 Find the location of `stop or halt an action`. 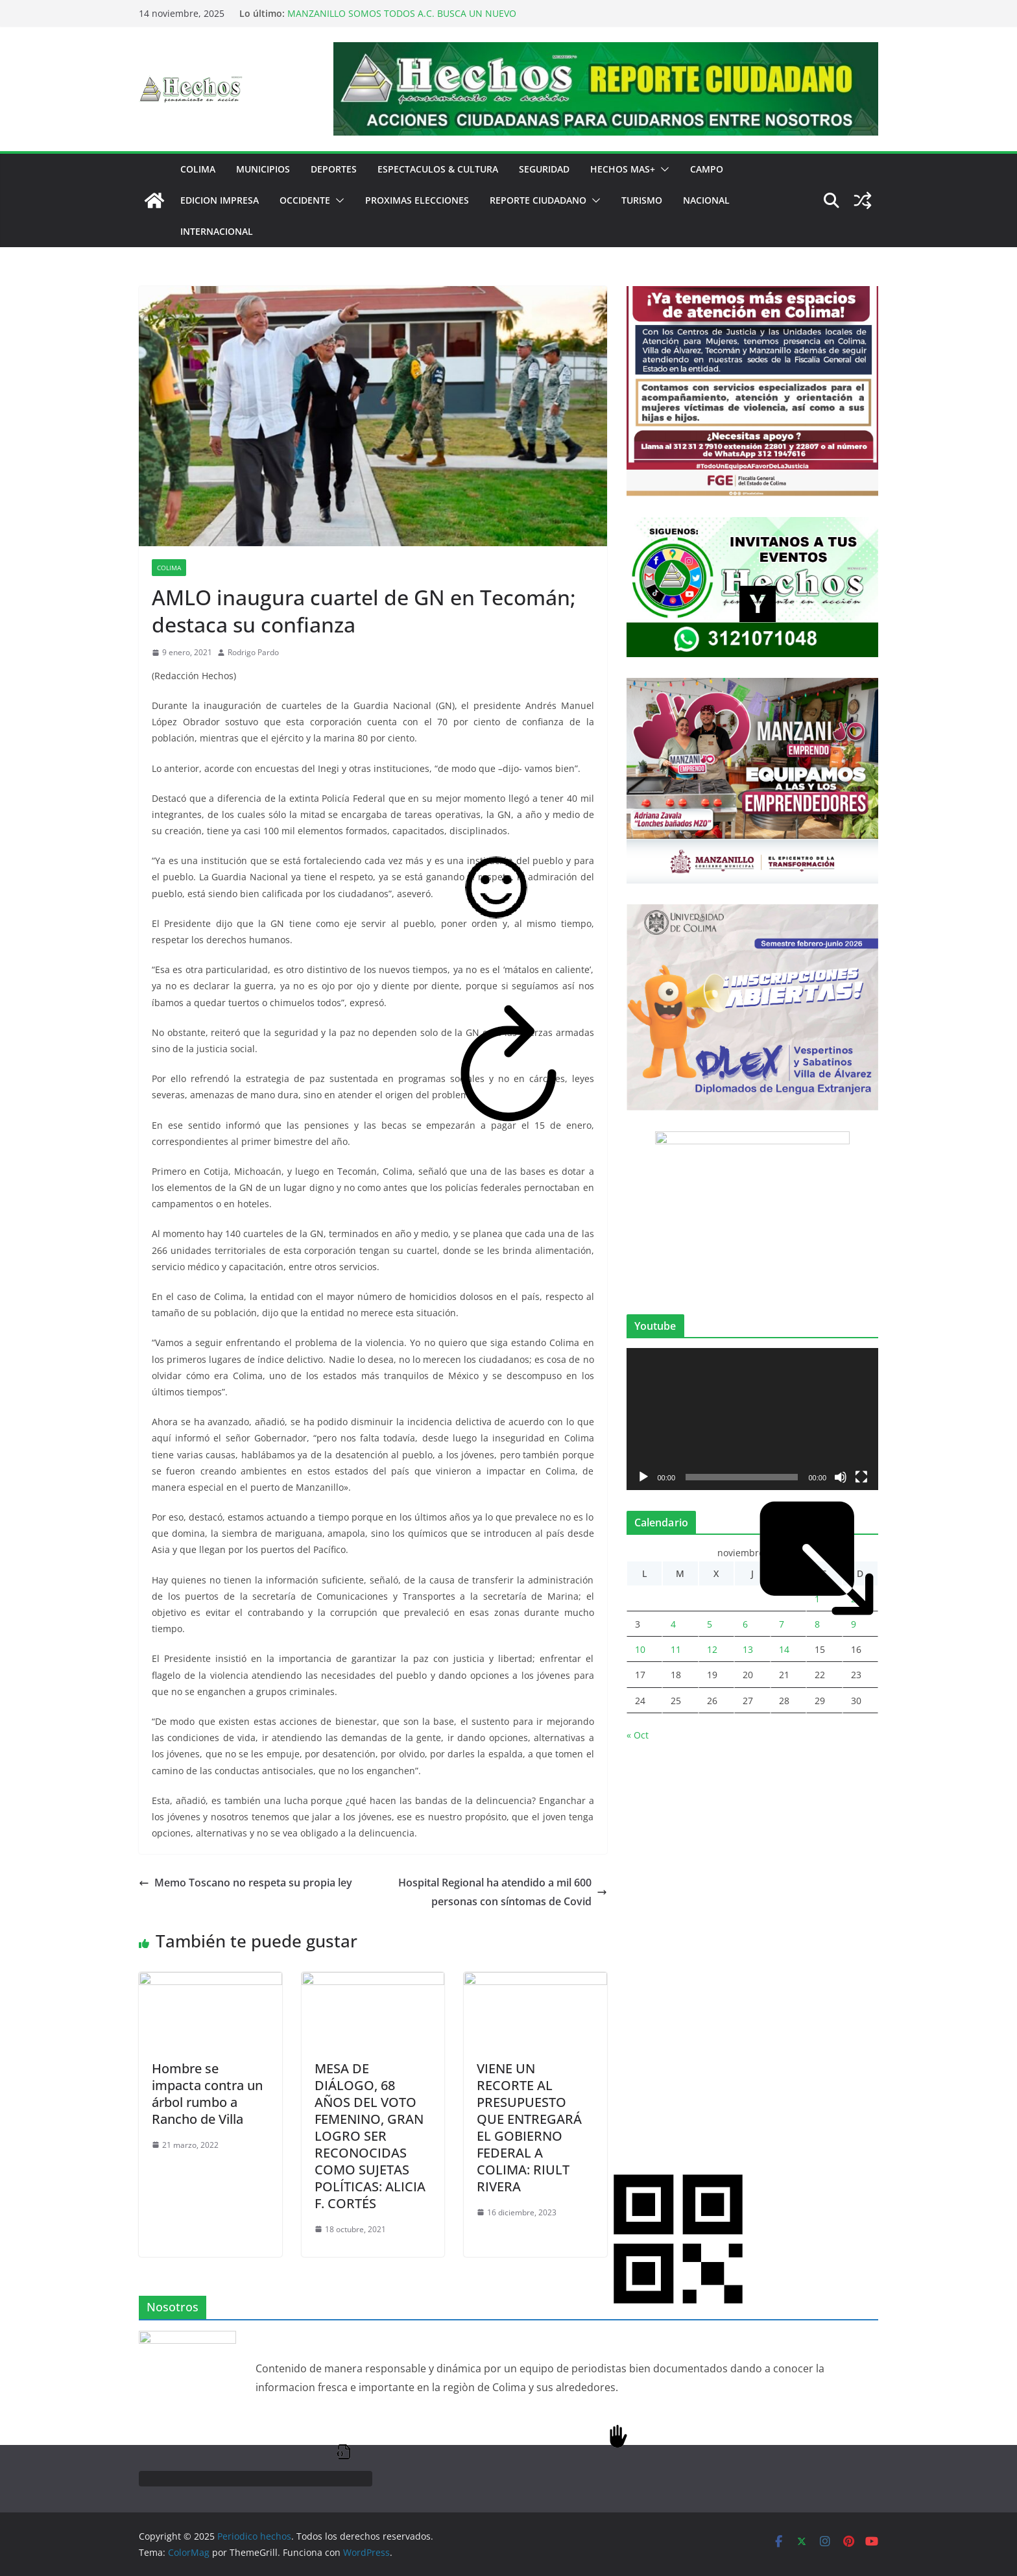

stop or halt an action is located at coordinates (618, 2436).